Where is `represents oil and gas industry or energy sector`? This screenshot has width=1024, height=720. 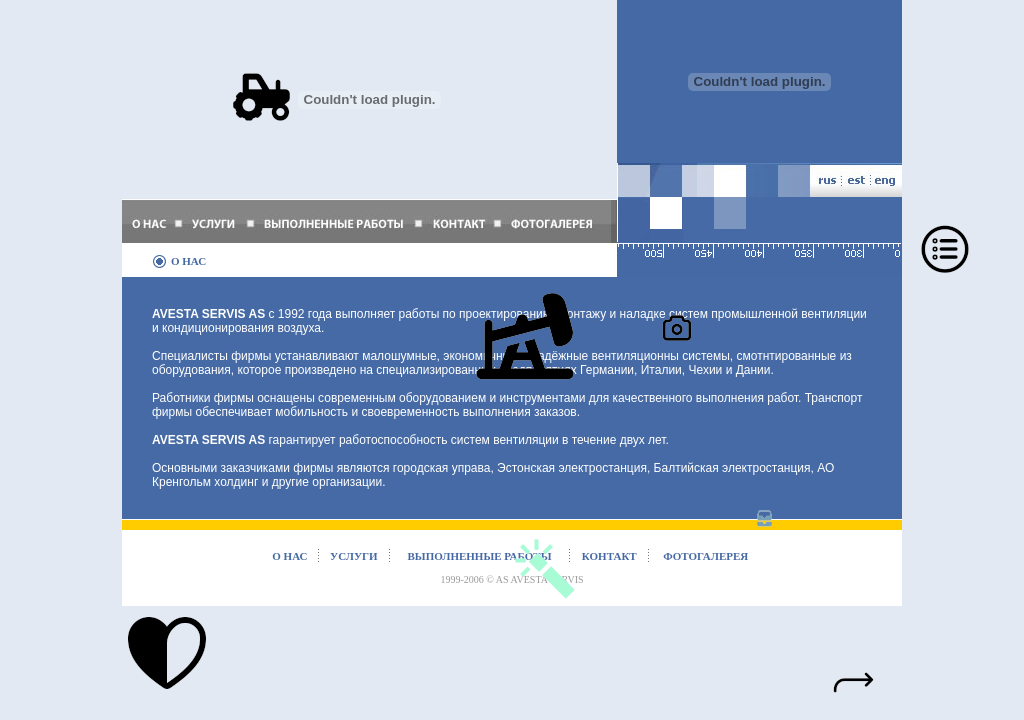 represents oil and gas industry or energy sector is located at coordinates (525, 336).